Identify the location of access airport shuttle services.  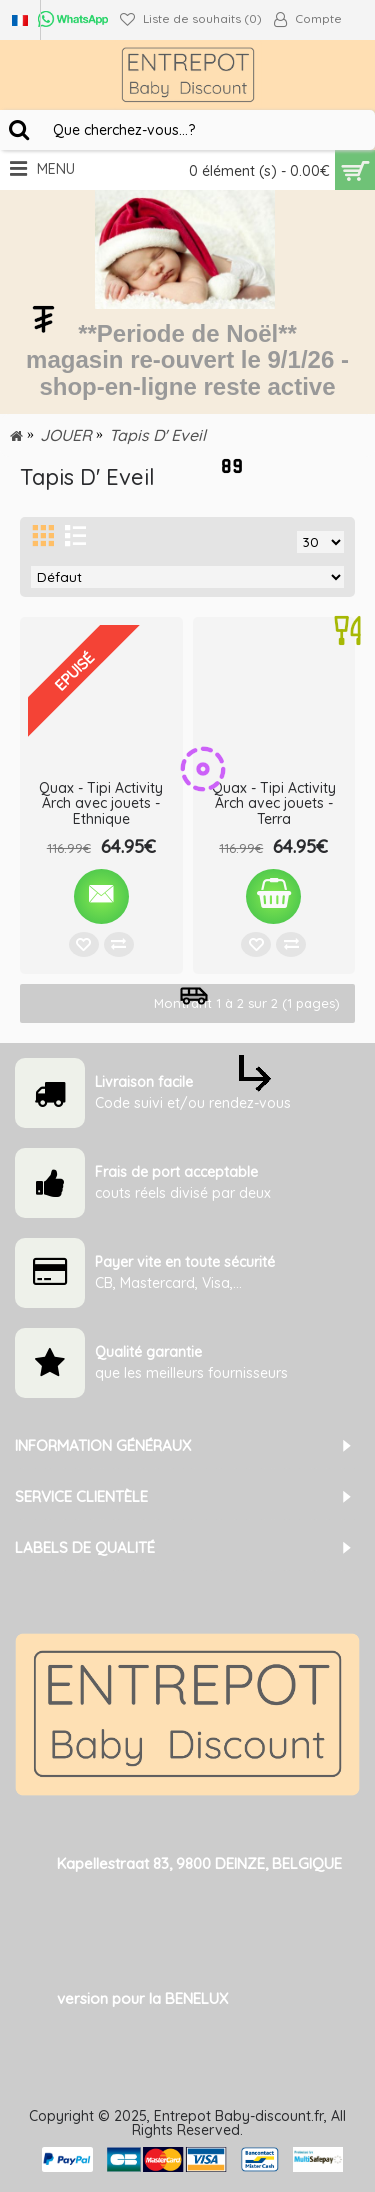
(194, 996).